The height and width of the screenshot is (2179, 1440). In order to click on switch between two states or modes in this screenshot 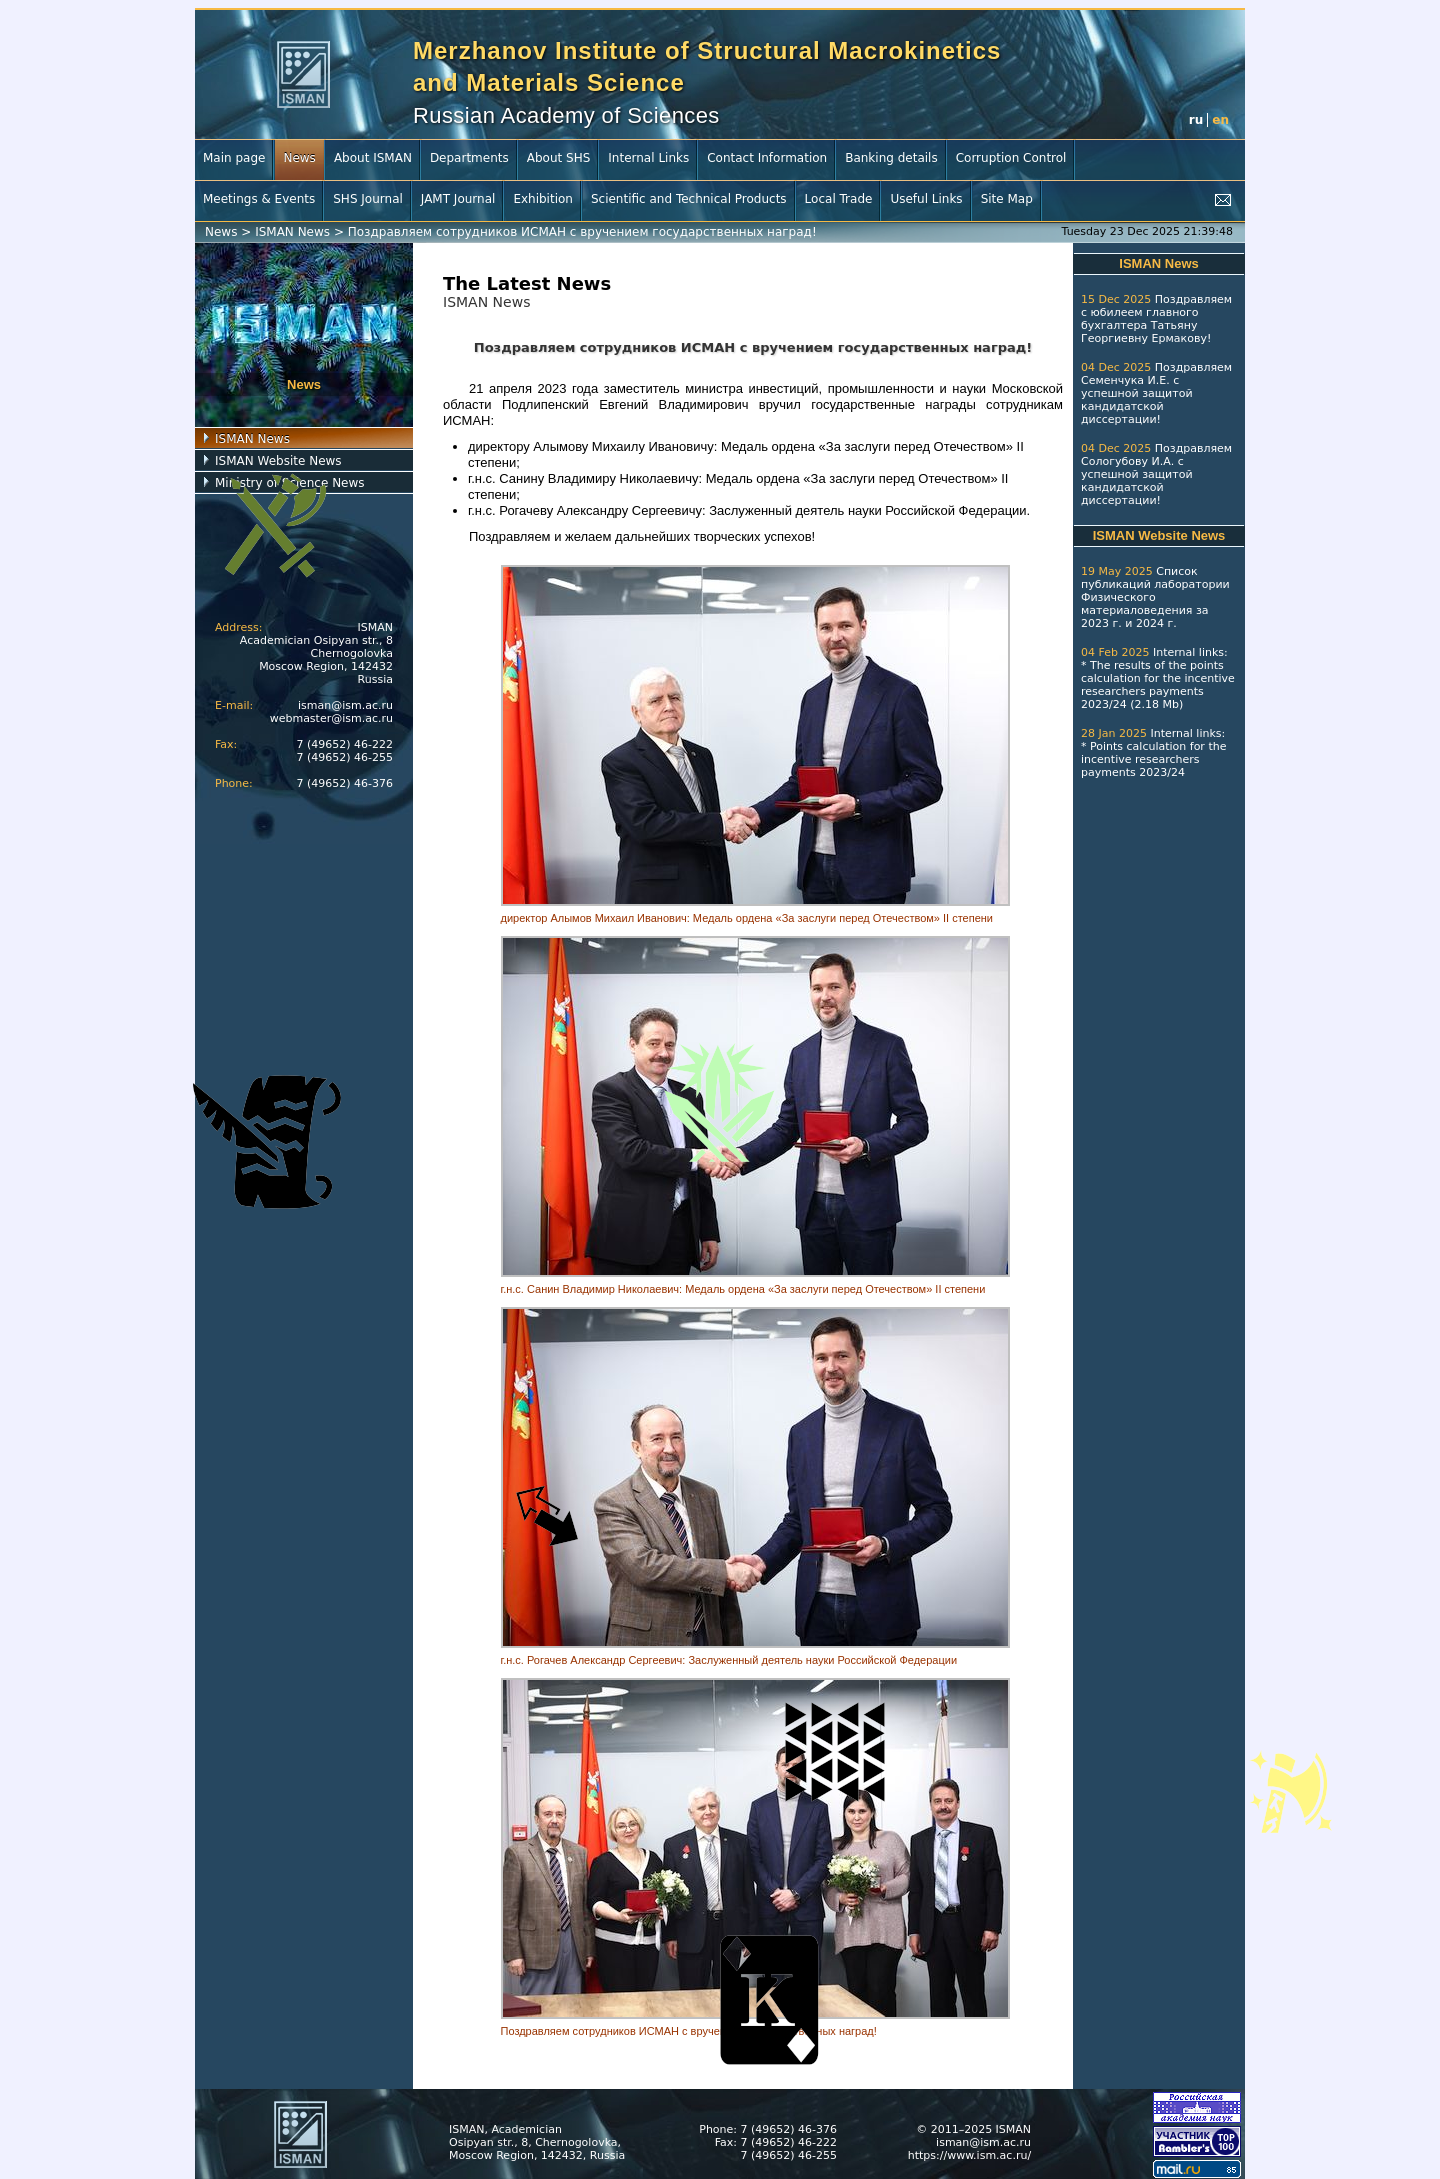, I will do `click(547, 1516)`.